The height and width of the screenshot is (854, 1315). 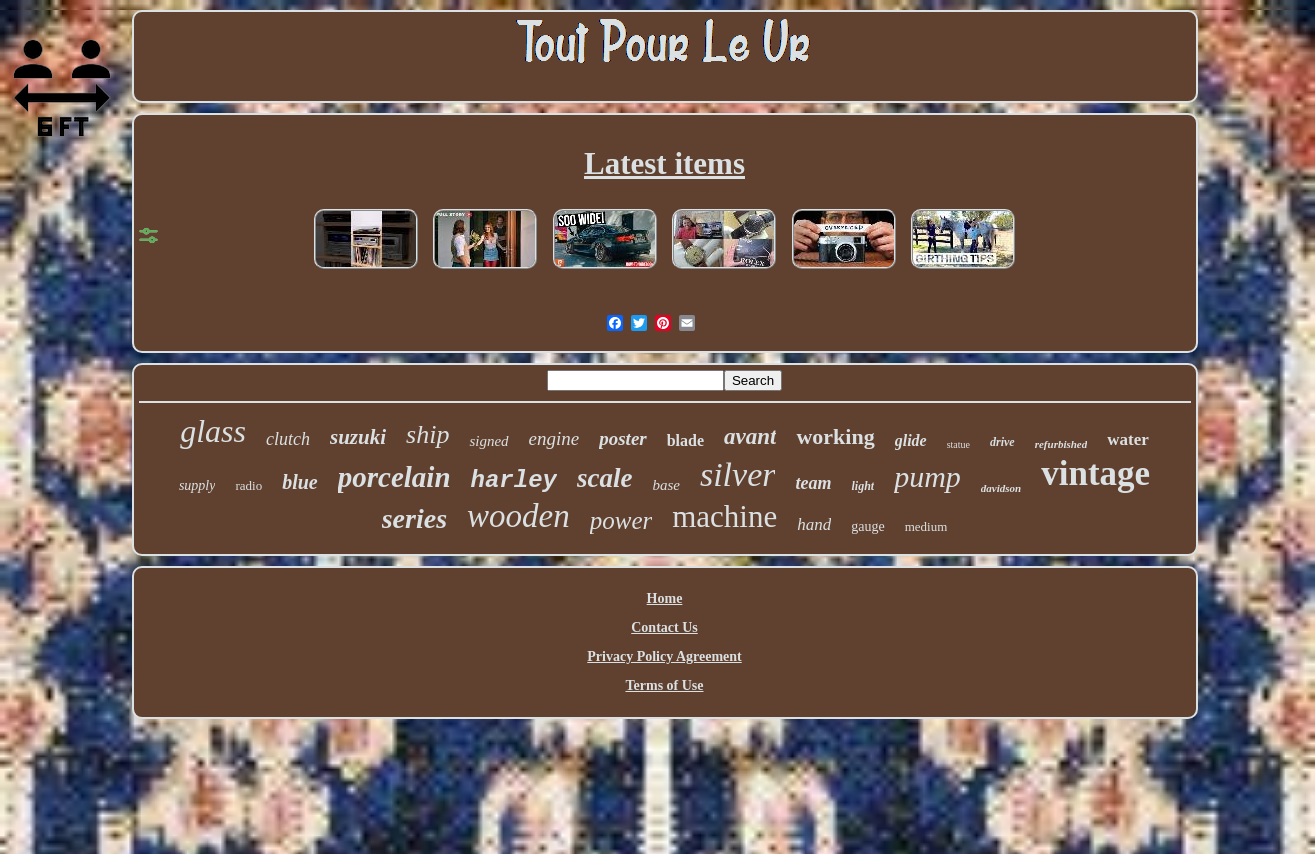 What do you see at coordinates (148, 235) in the screenshot?
I see `adjust settings or preferences` at bounding box center [148, 235].